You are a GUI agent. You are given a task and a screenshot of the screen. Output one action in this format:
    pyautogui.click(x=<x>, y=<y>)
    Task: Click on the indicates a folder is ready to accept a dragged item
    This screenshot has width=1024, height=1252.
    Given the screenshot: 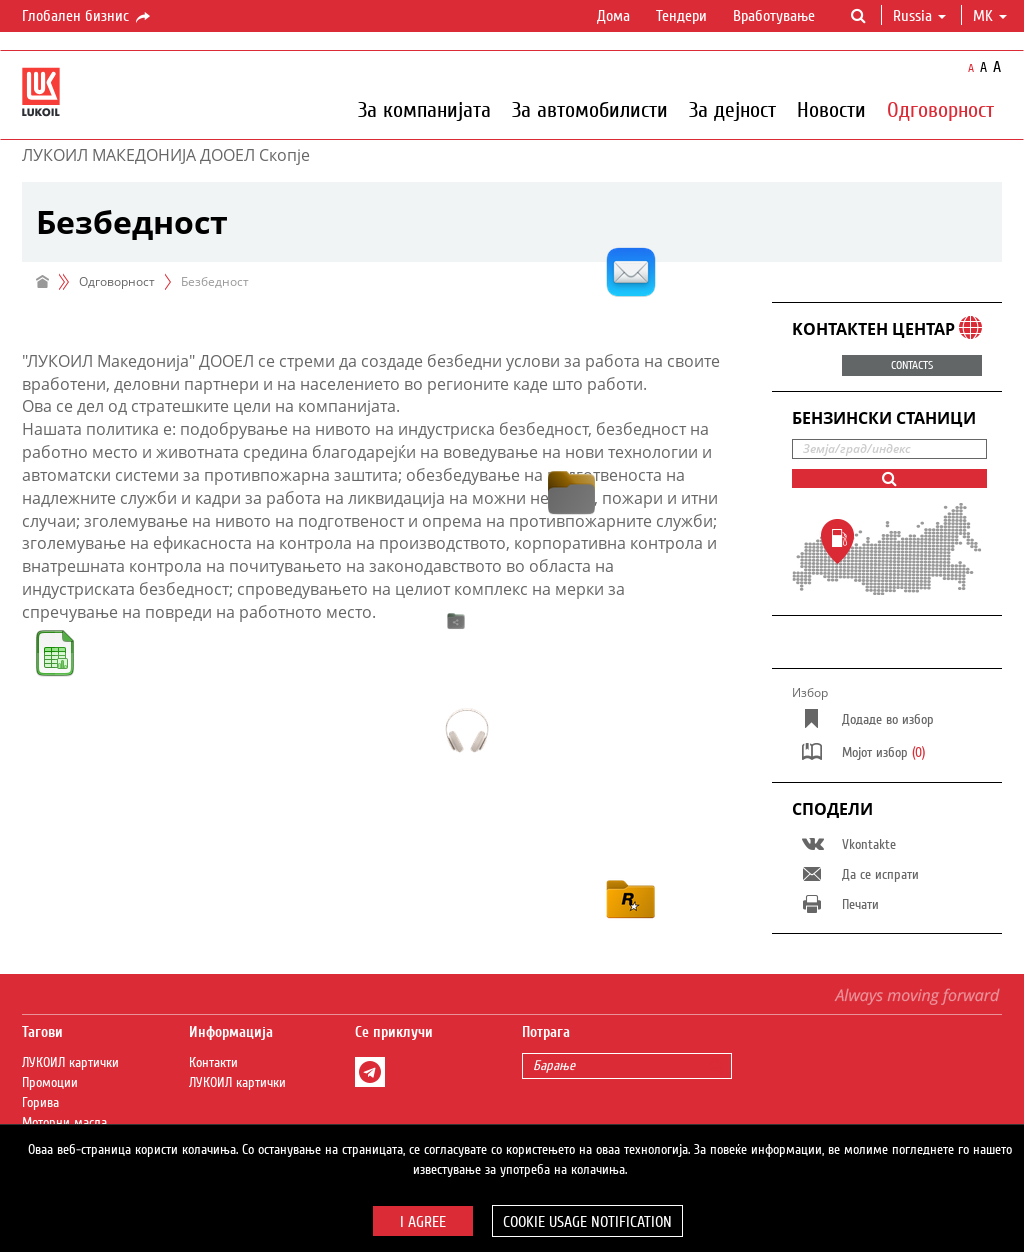 What is the action you would take?
    pyautogui.click(x=571, y=492)
    